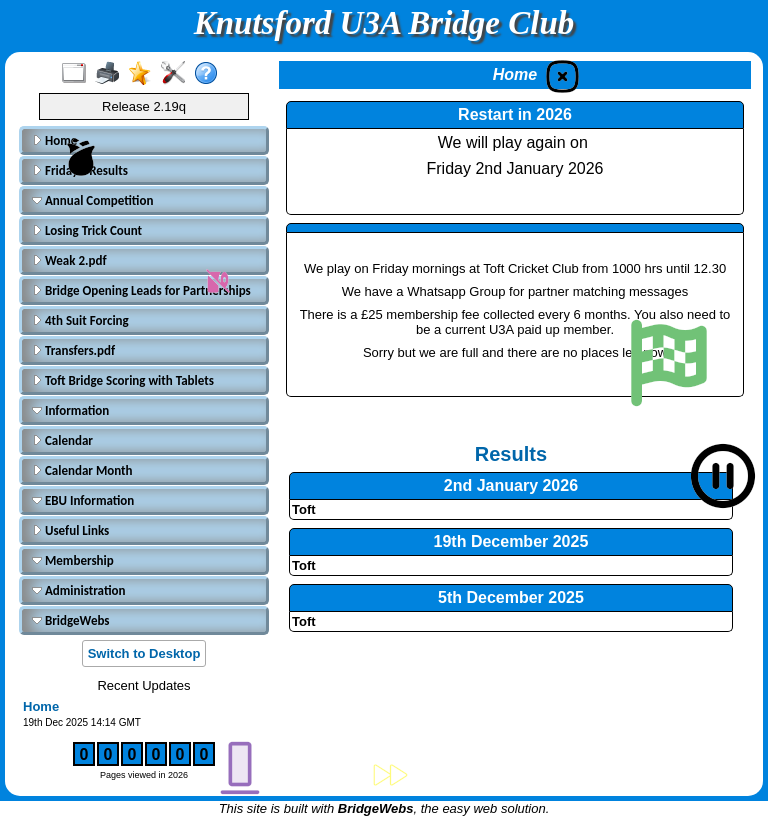 The height and width of the screenshot is (816, 768). Describe the element at coordinates (669, 363) in the screenshot. I see `indicates completion or finish point` at that location.